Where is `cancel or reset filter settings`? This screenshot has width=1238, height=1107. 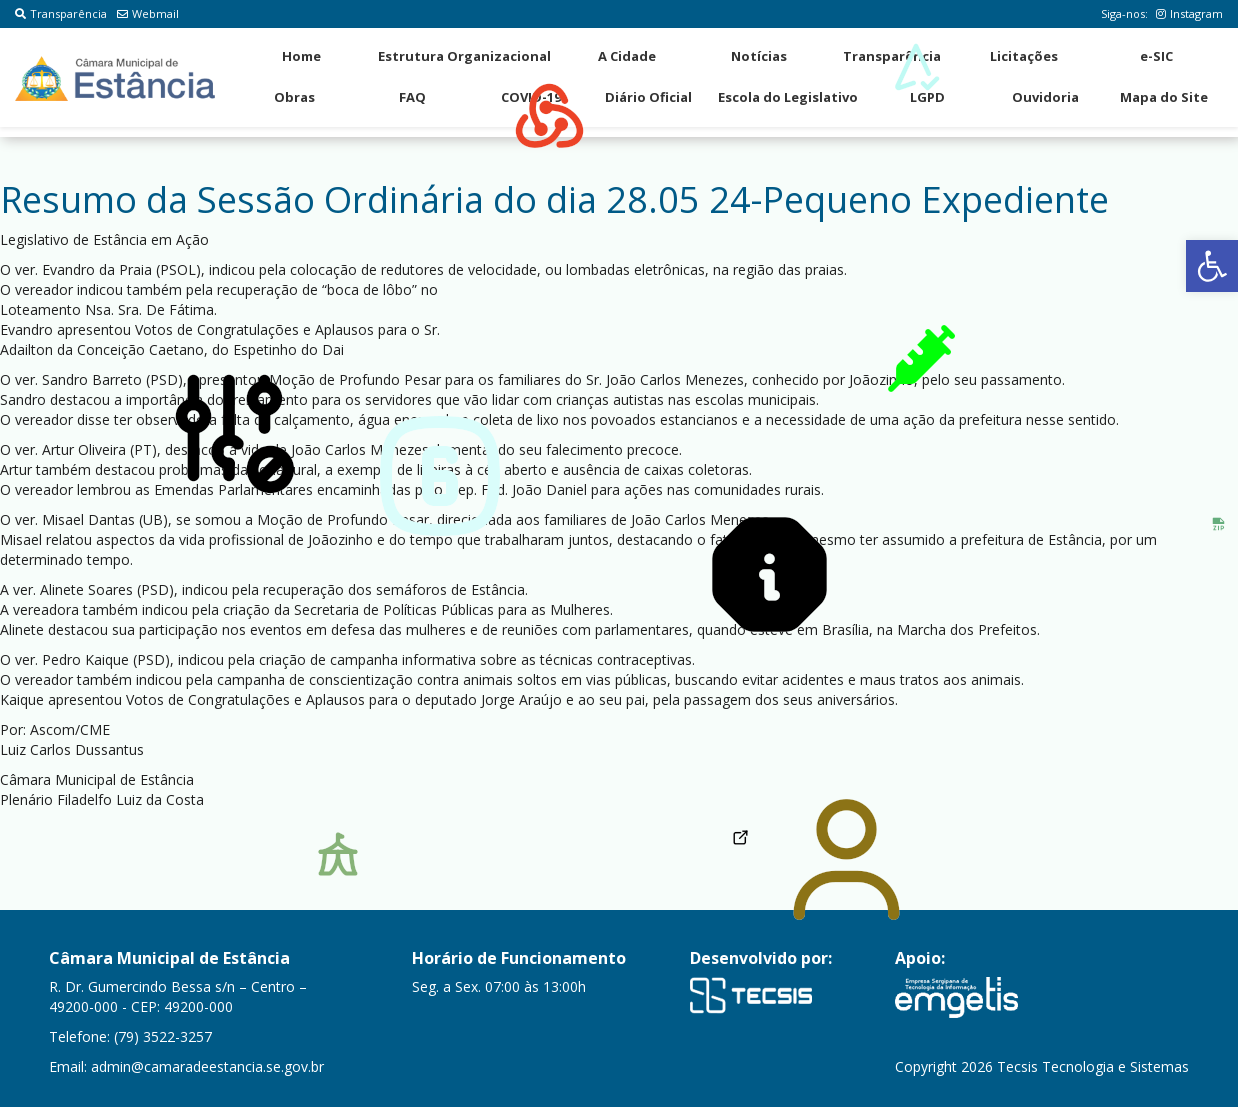 cancel or reset filter settings is located at coordinates (229, 428).